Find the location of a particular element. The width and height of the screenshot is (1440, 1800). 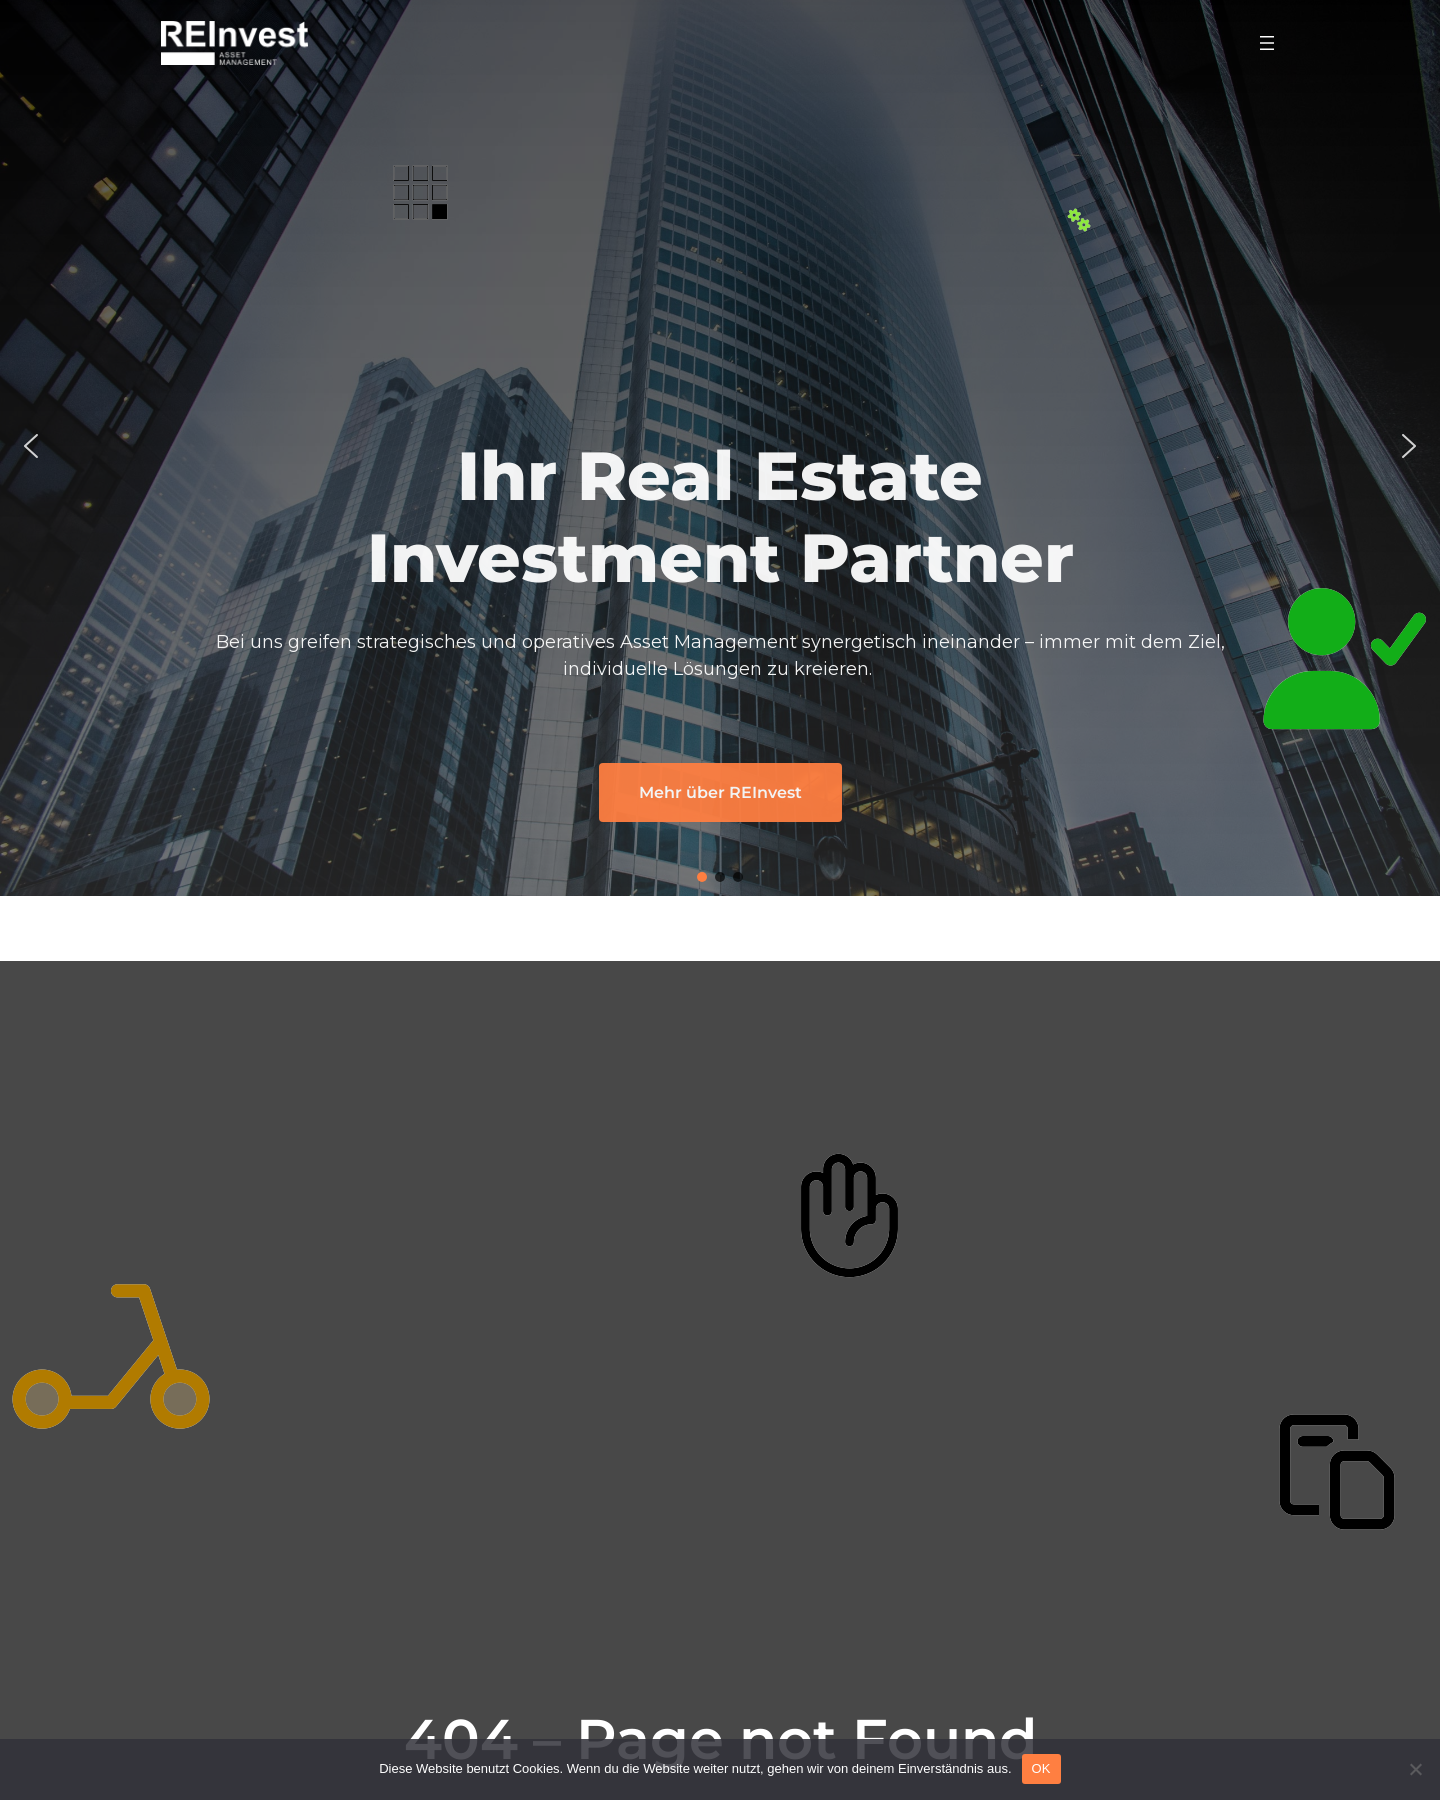

user verified or account confirmed is located at coordinates (1339, 657).